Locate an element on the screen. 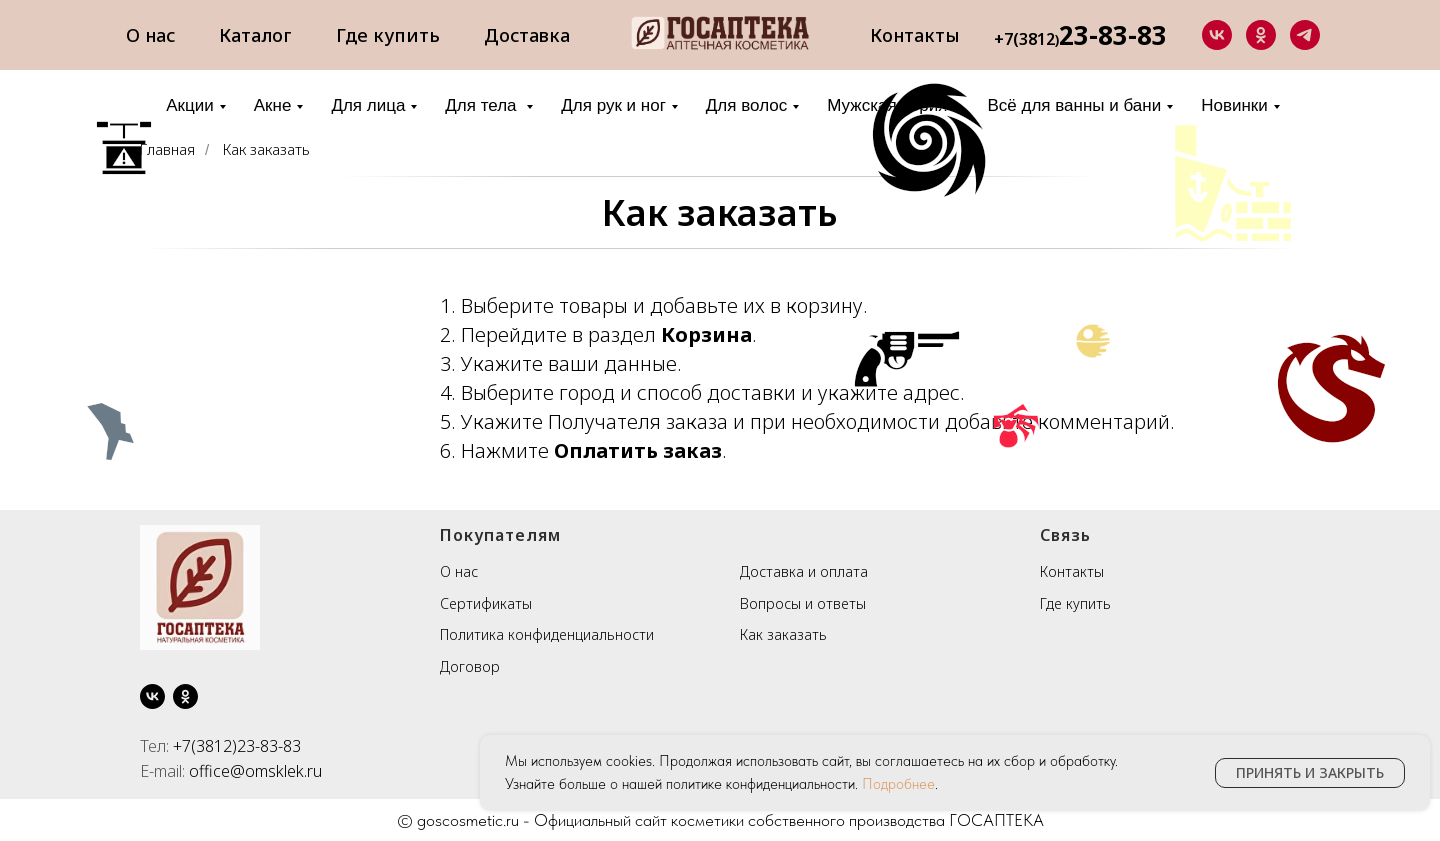 Image resolution: width=1440 pixels, height=841 pixels. select moldova as your country or region is located at coordinates (110, 431).